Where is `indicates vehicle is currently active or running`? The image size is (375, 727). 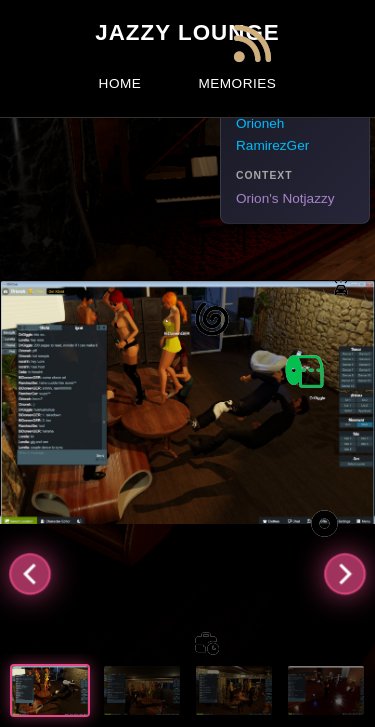
indicates vehicle is currently active or running is located at coordinates (341, 288).